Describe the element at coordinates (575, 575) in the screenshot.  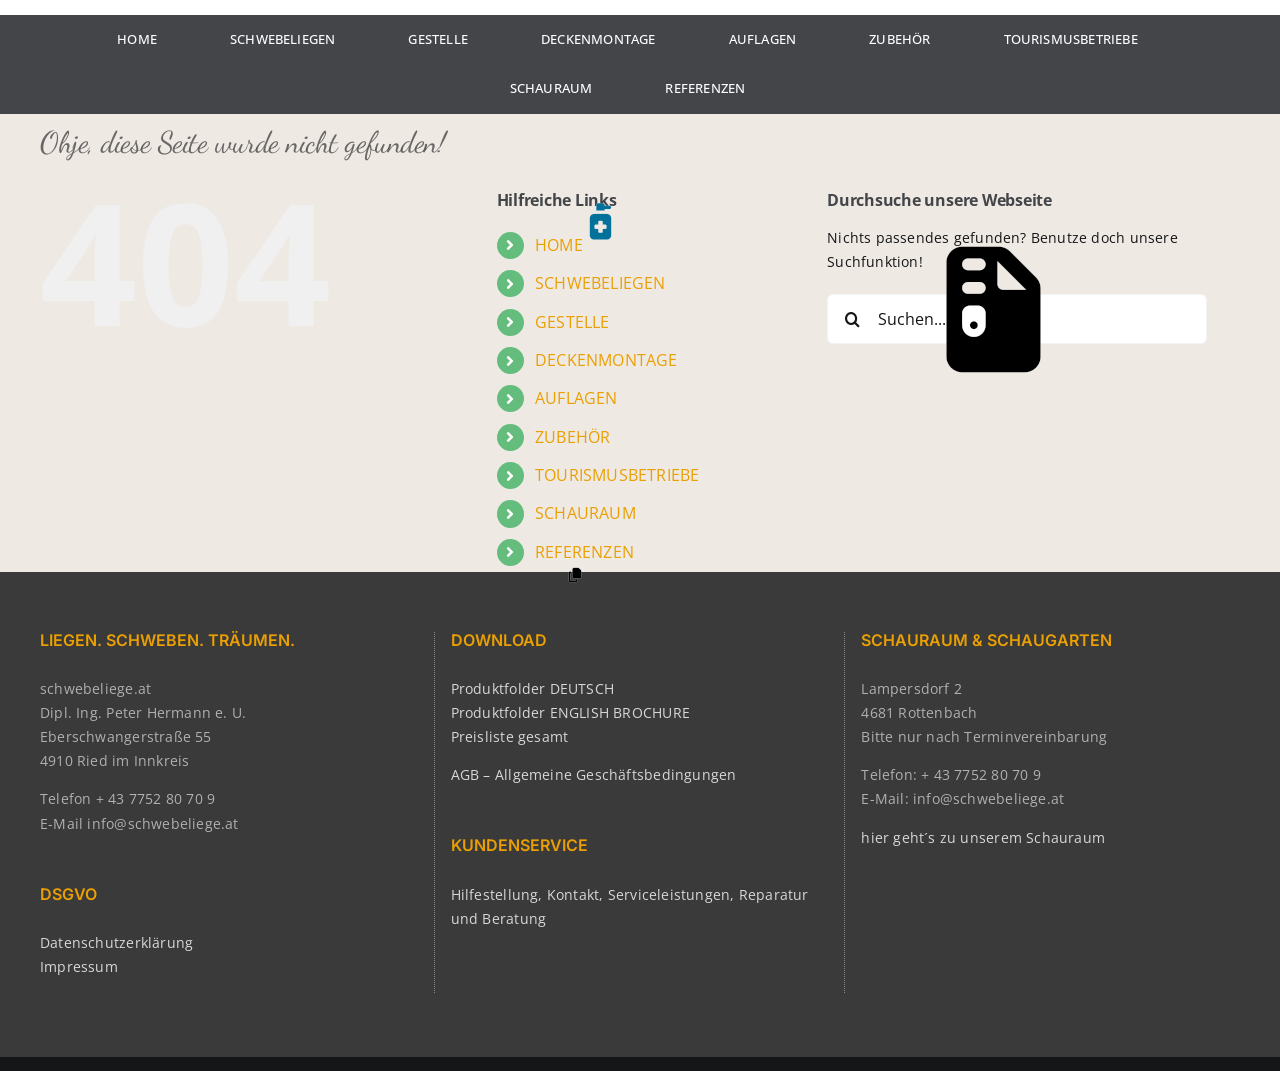
I see `copy to clipboard` at that location.